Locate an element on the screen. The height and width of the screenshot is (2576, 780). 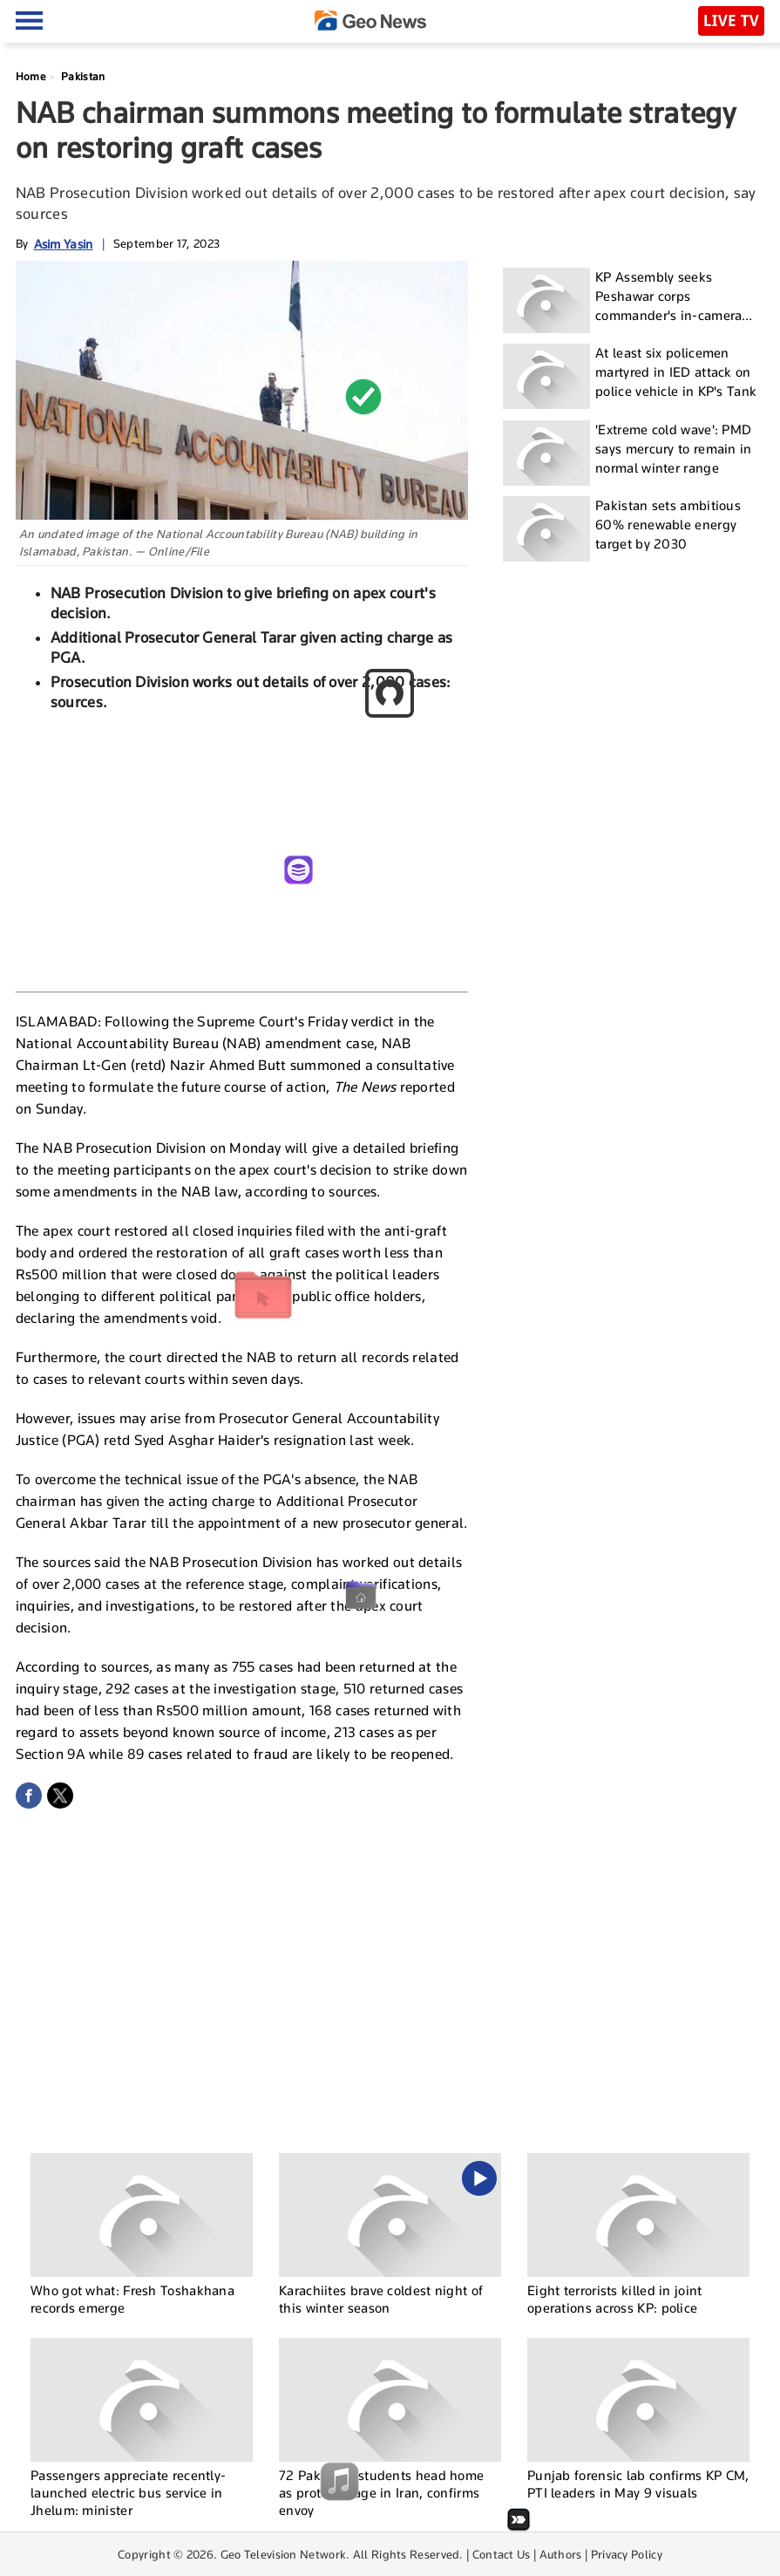
open déjà dup backup utility is located at coordinates (390, 693).